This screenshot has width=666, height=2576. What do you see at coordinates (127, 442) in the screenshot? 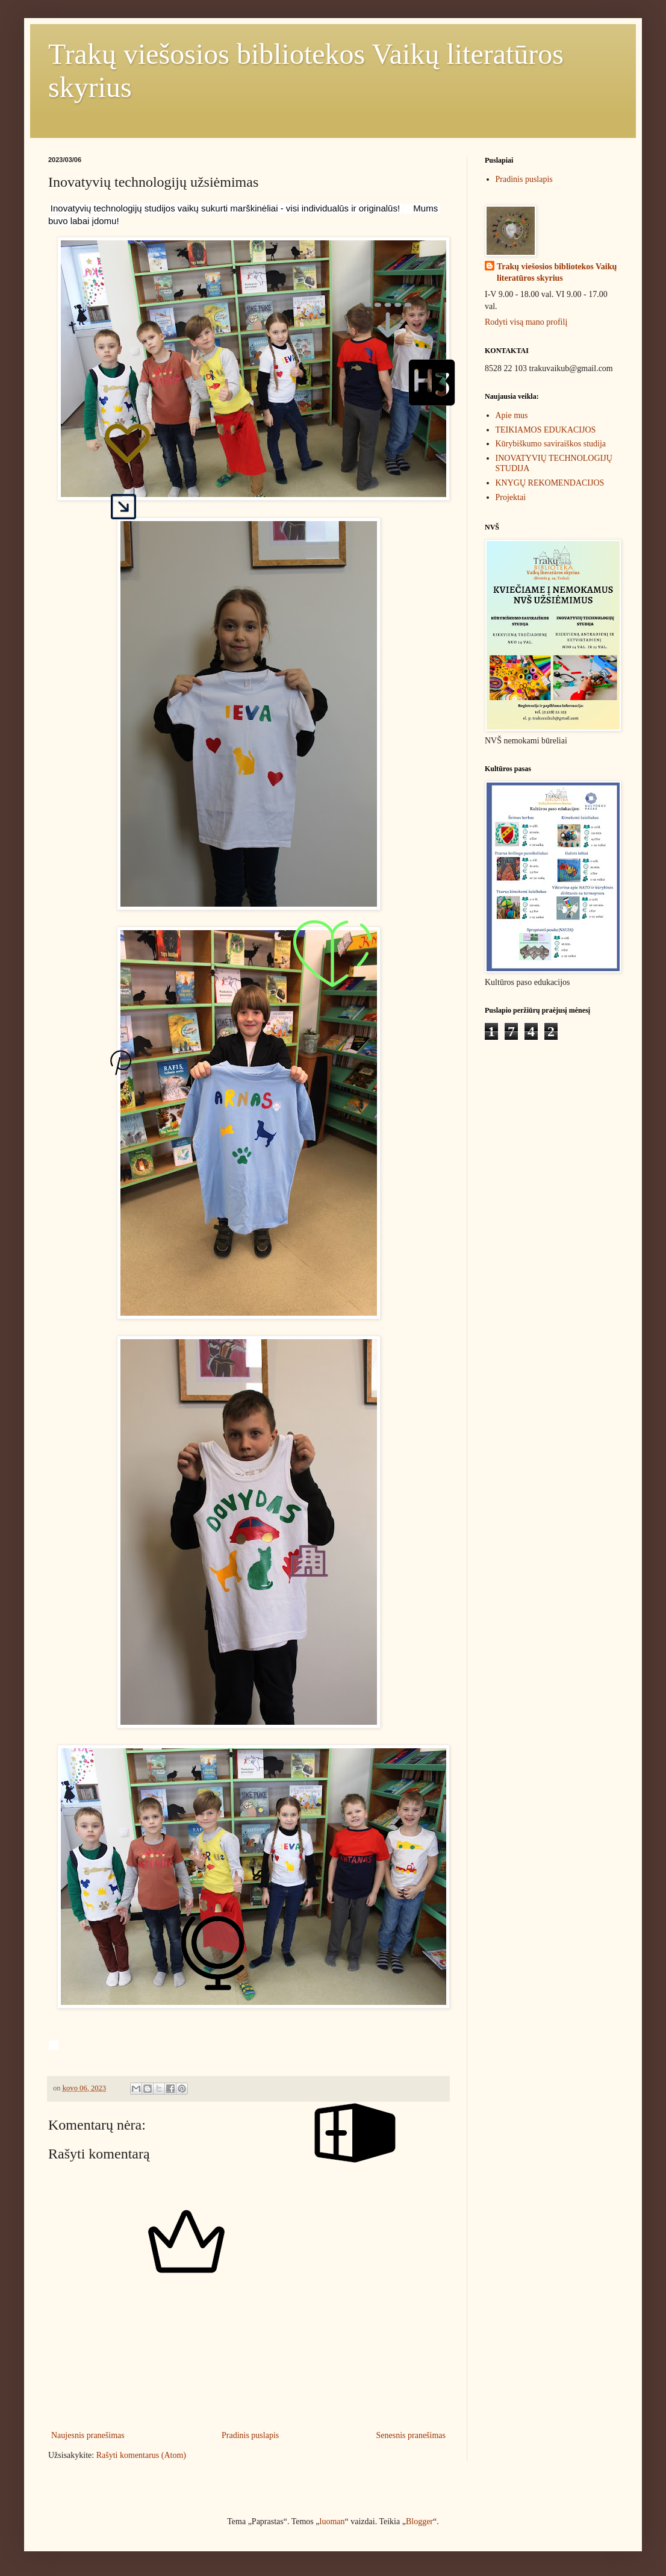
I see `add to favorites` at bounding box center [127, 442].